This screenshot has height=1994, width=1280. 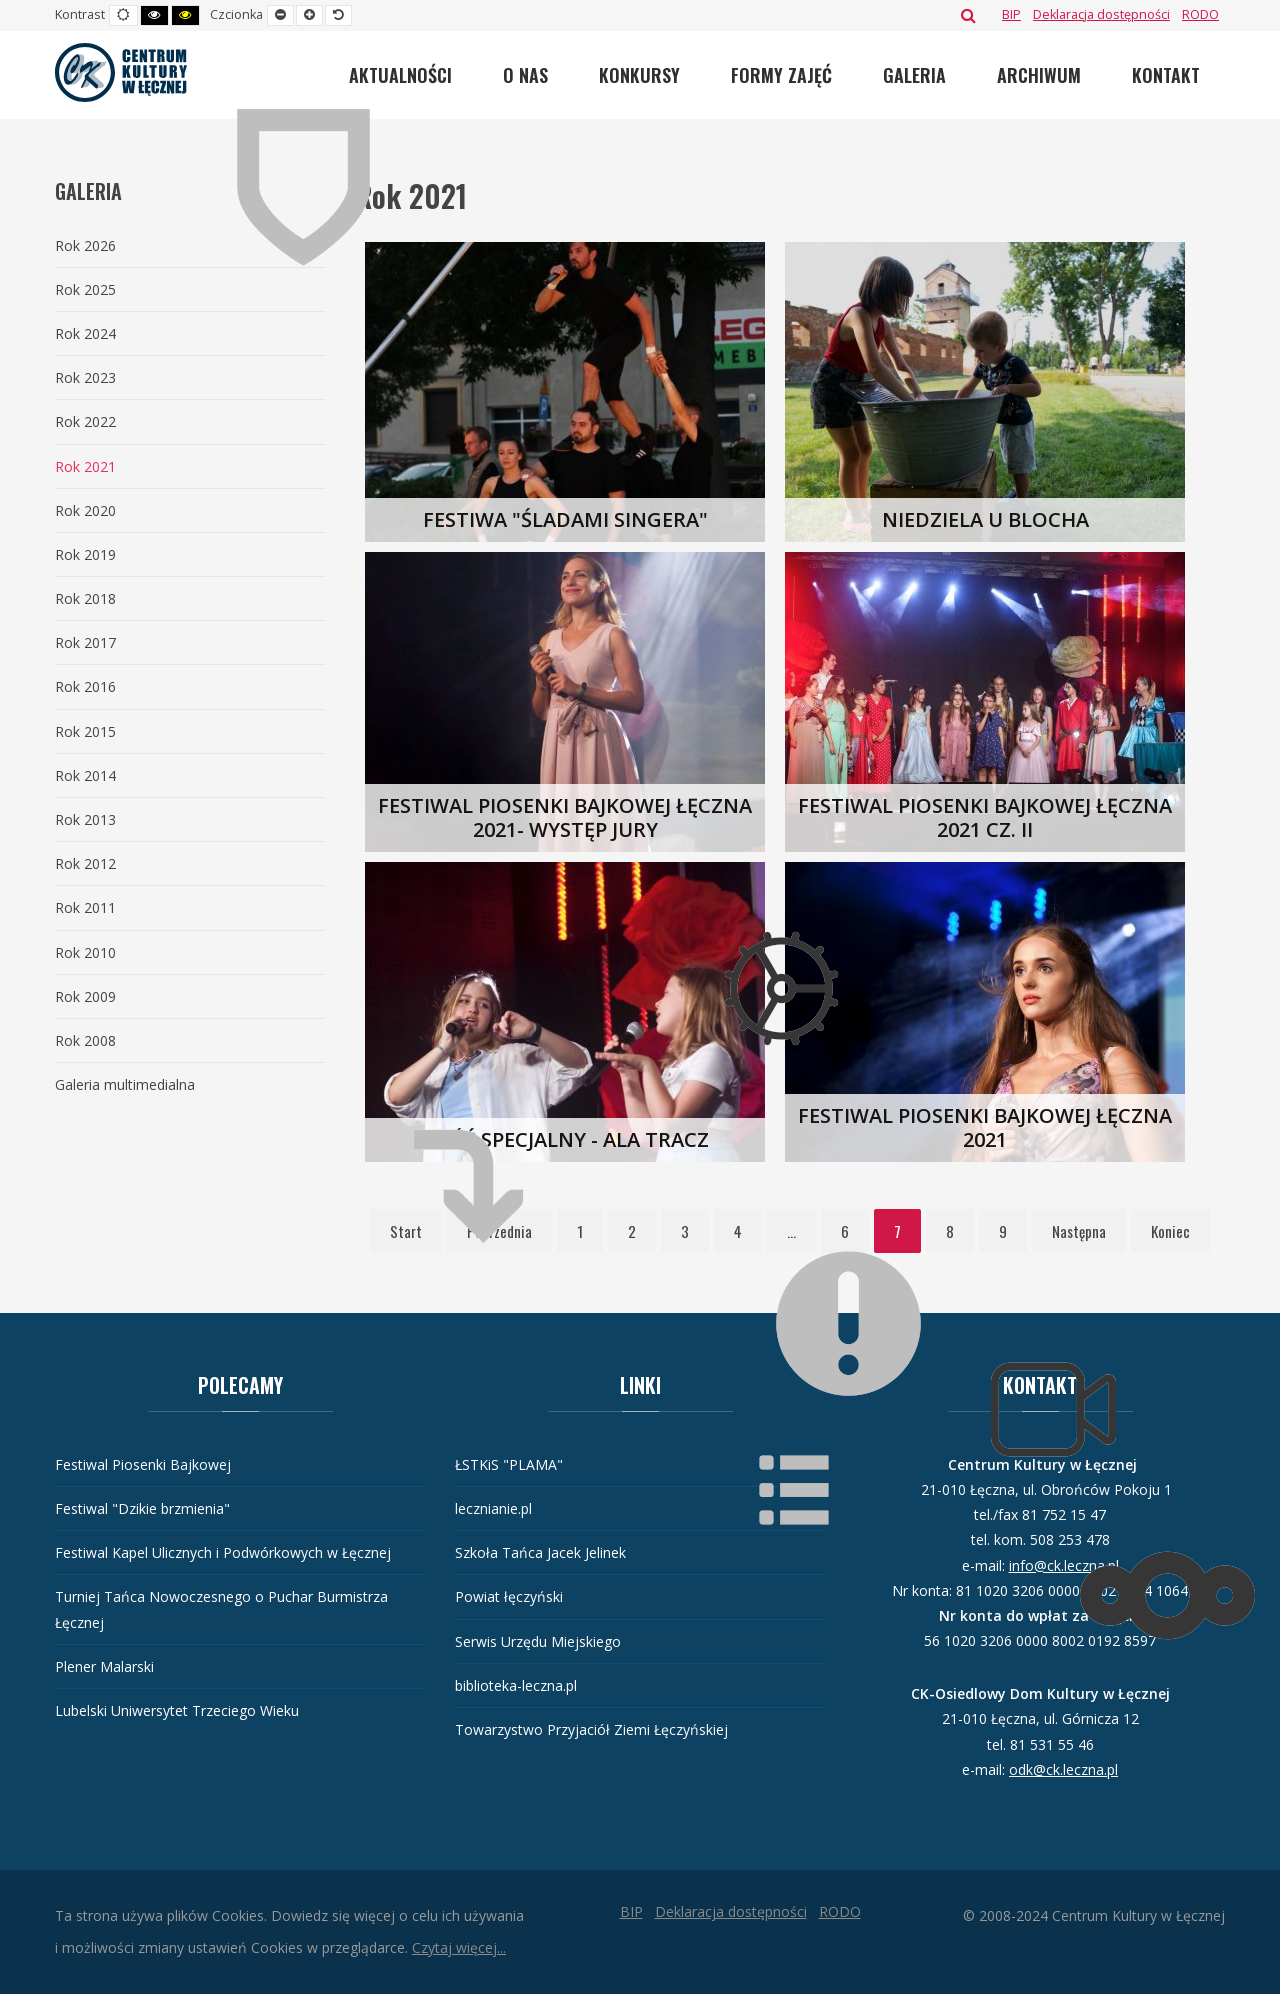 What do you see at coordinates (848, 1323) in the screenshot?
I see `indicates important or priority content` at bounding box center [848, 1323].